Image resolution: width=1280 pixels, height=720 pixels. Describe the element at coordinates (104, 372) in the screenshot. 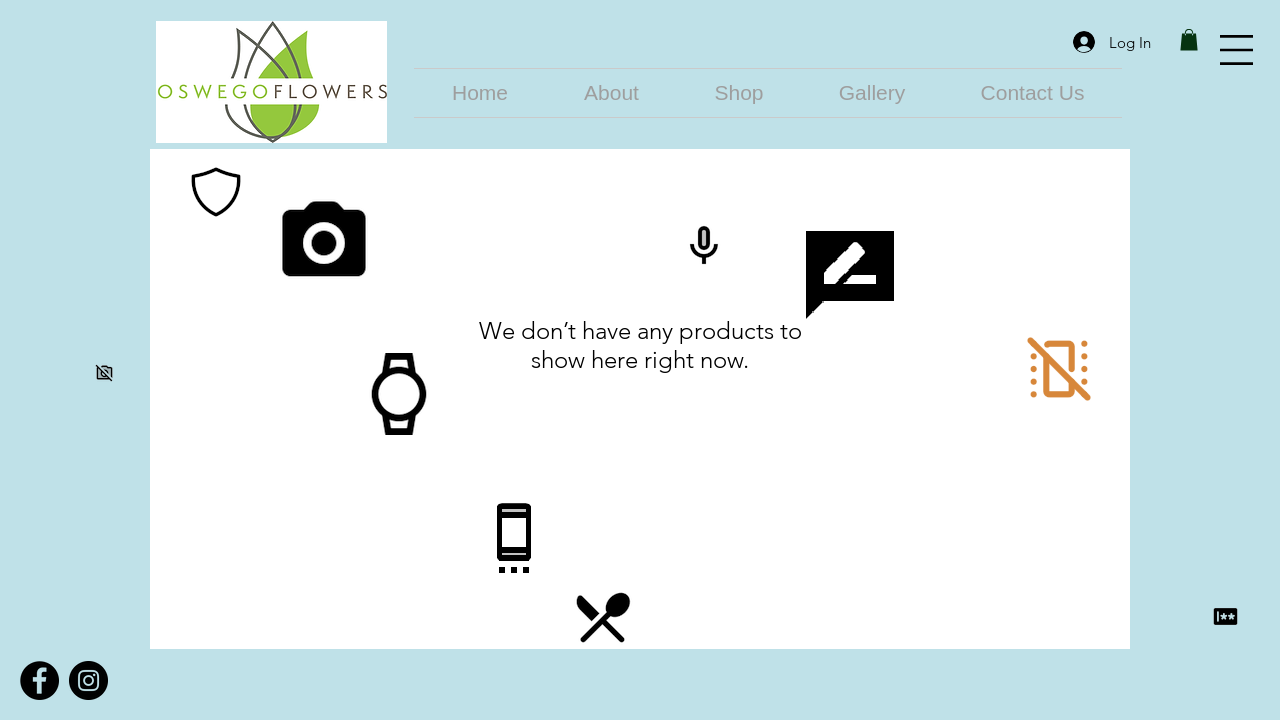

I see `photography not allowed in this area` at that location.